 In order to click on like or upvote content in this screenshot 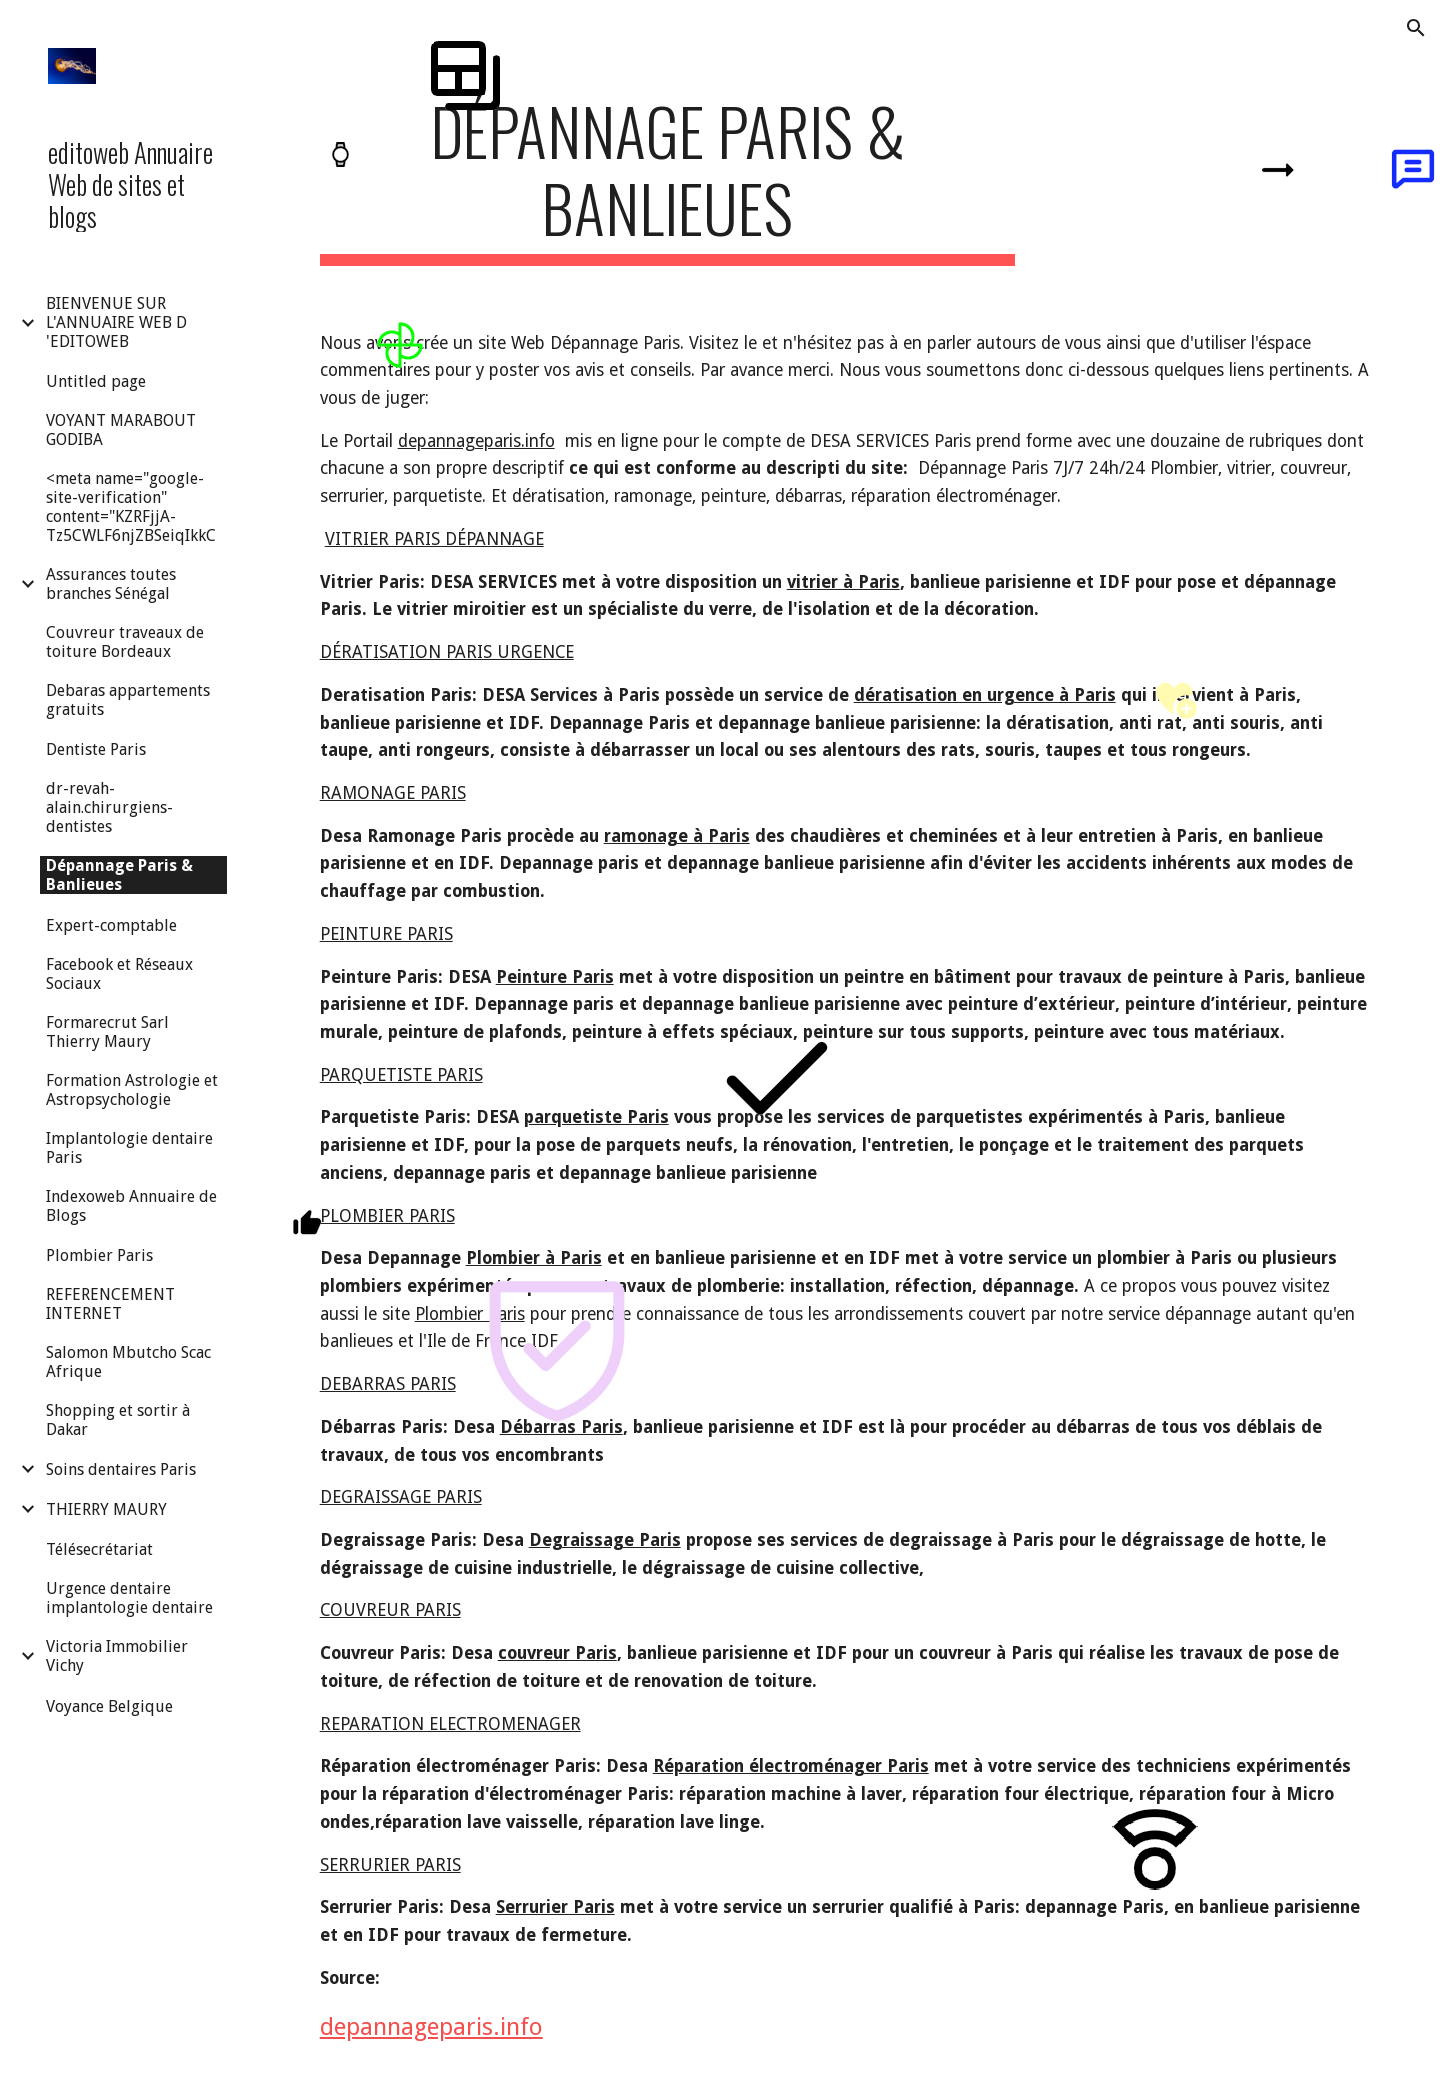, I will do `click(307, 1223)`.